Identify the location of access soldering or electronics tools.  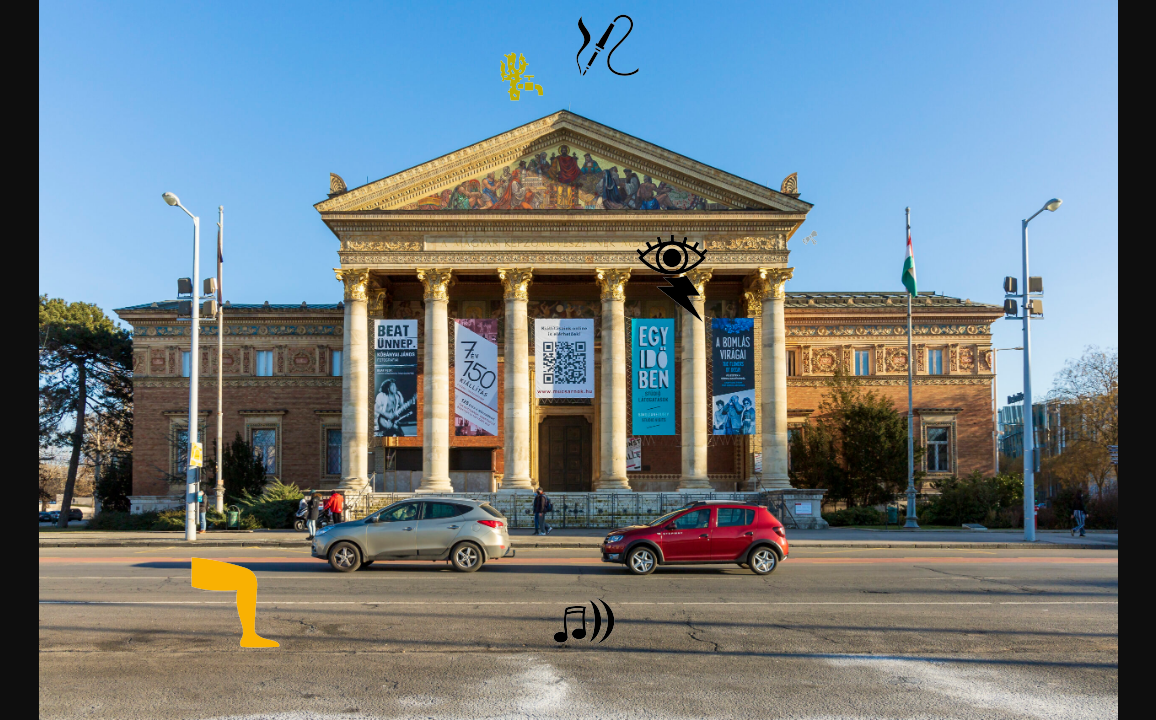
(606, 46).